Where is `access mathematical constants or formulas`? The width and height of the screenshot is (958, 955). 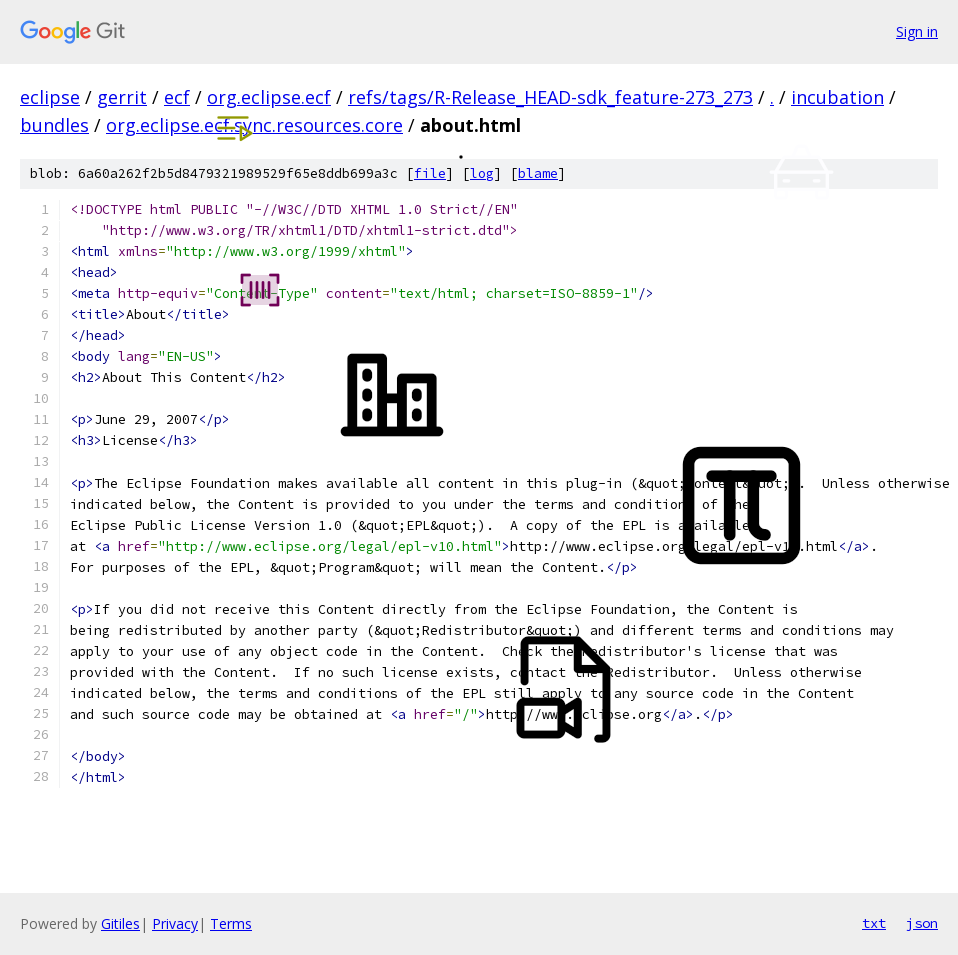 access mathematical constants or formulas is located at coordinates (741, 505).